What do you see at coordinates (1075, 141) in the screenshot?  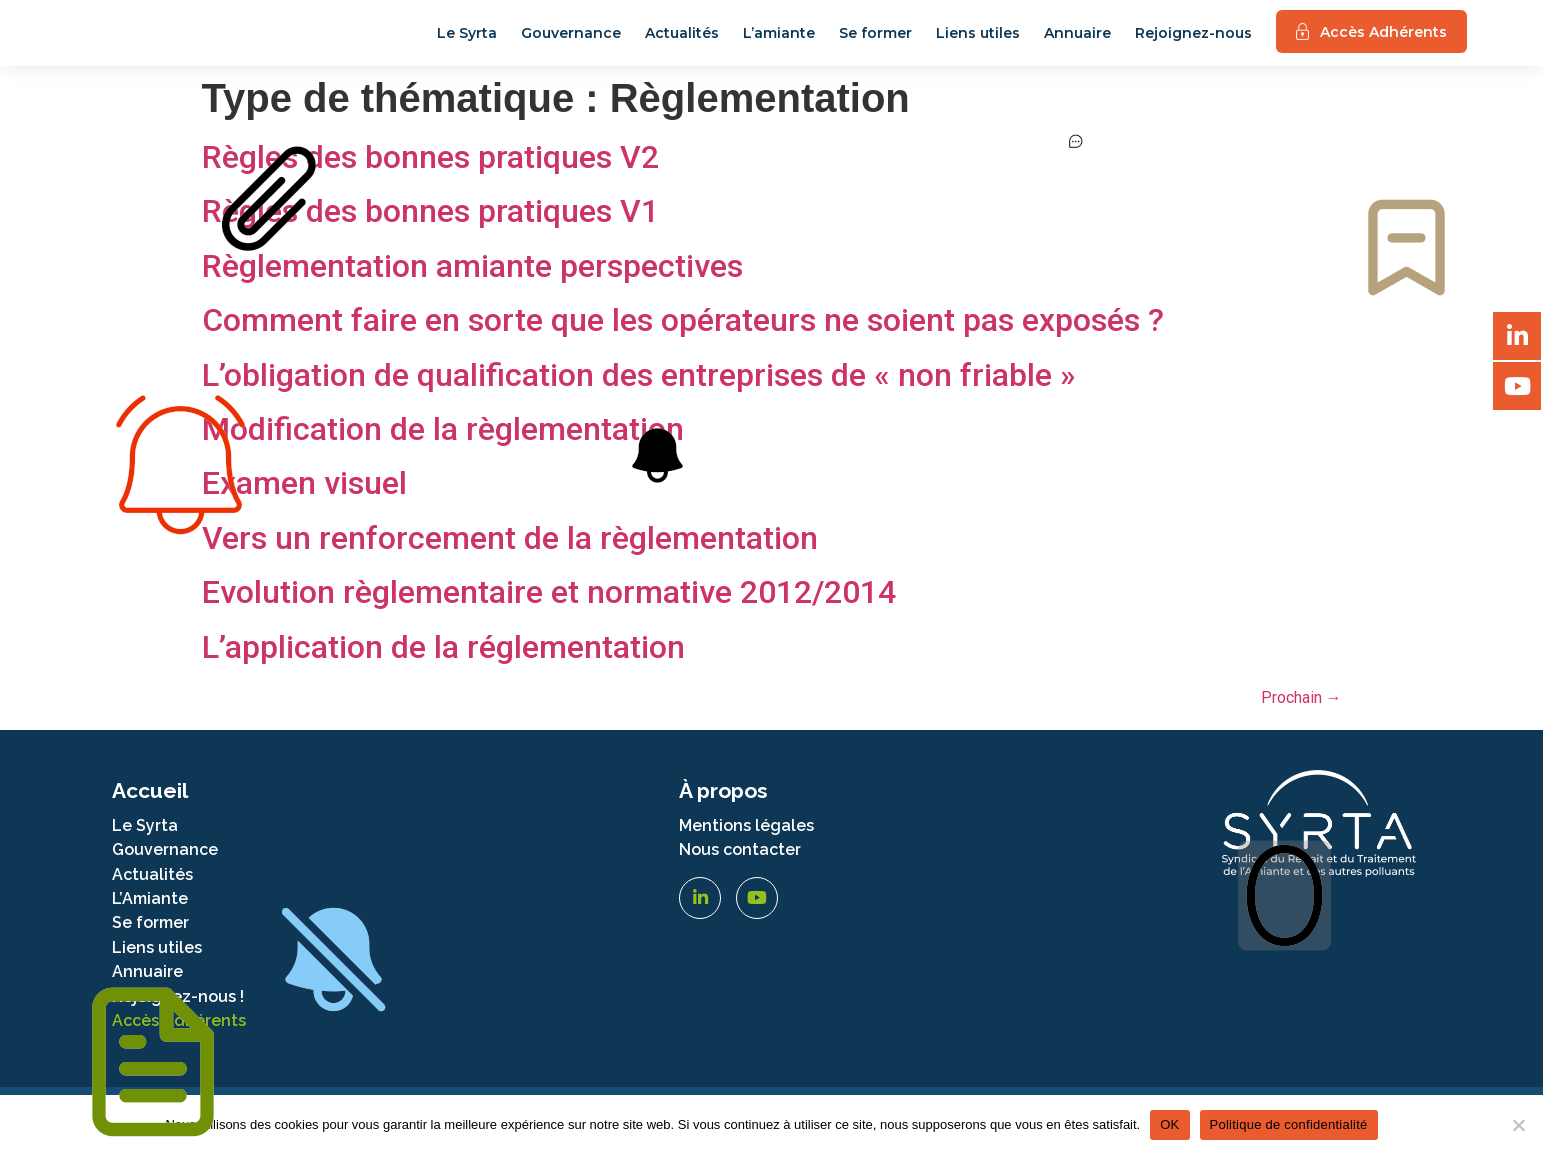 I see `open chat or messaging` at bounding box center [1075, 141].